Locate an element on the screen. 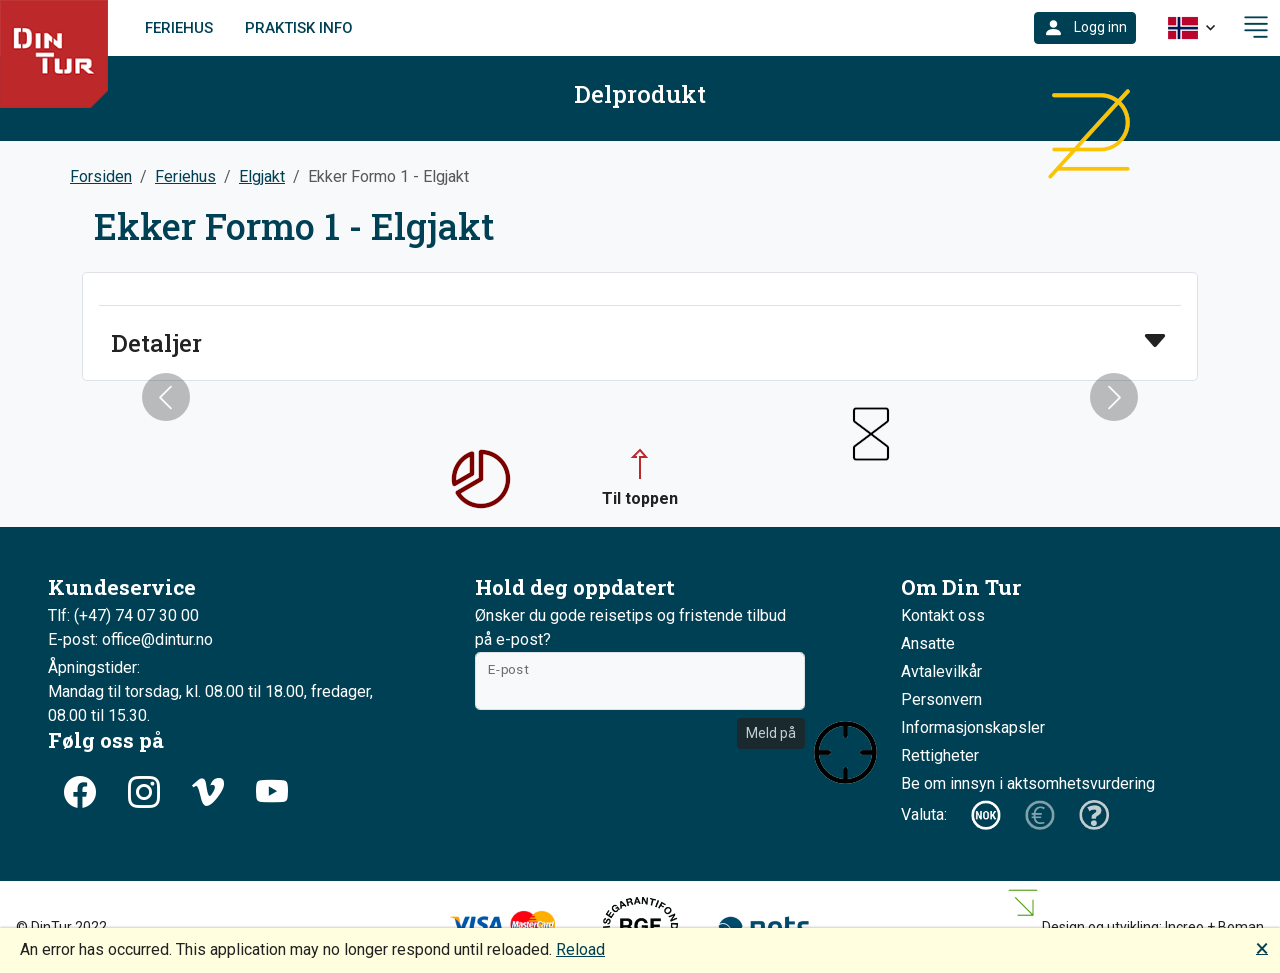  indicates loading or processing in progress is located at coordinates (871, 434).